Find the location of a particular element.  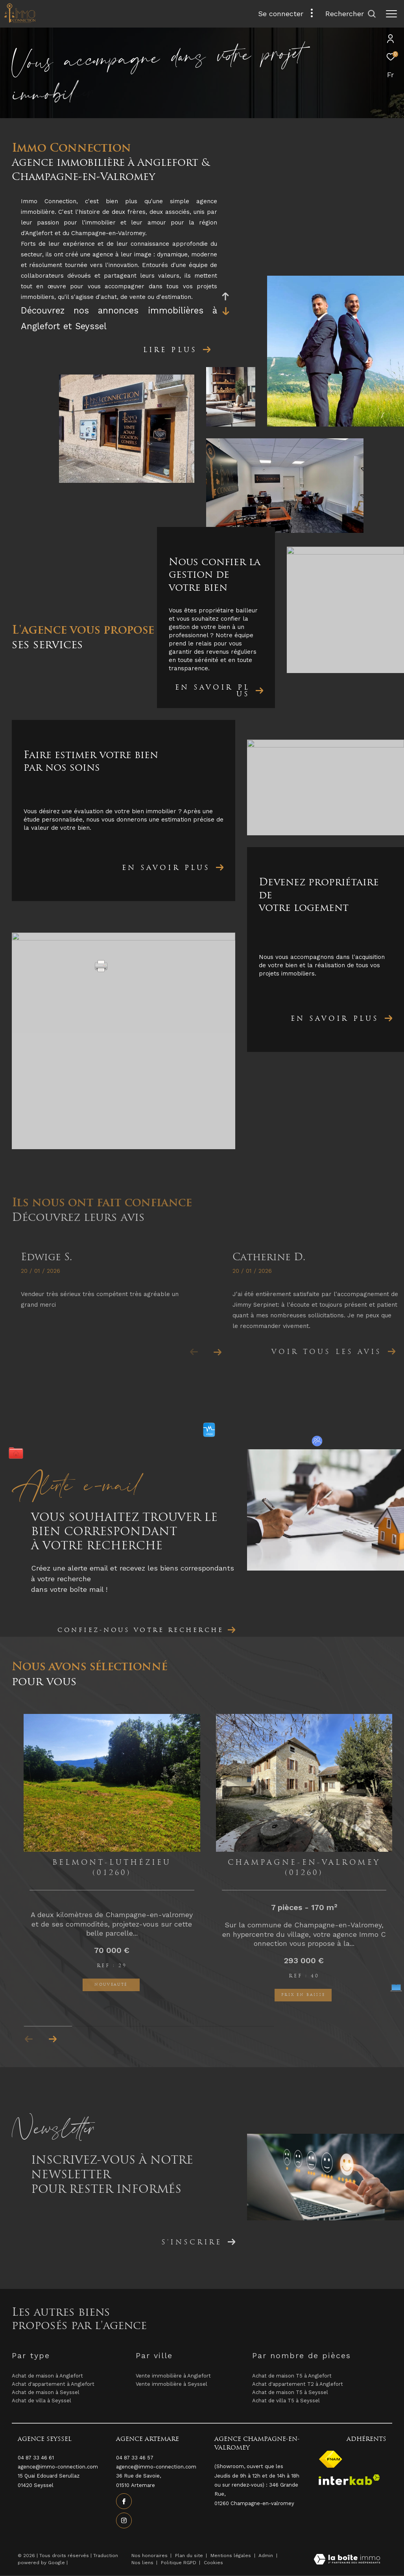

access user account and personal settings is located at coordinates (317, 1441).